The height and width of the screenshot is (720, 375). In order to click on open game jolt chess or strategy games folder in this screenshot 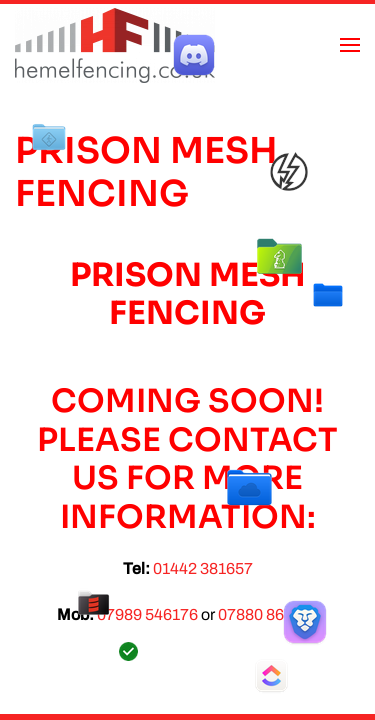, I will do `click(279, 257)`.